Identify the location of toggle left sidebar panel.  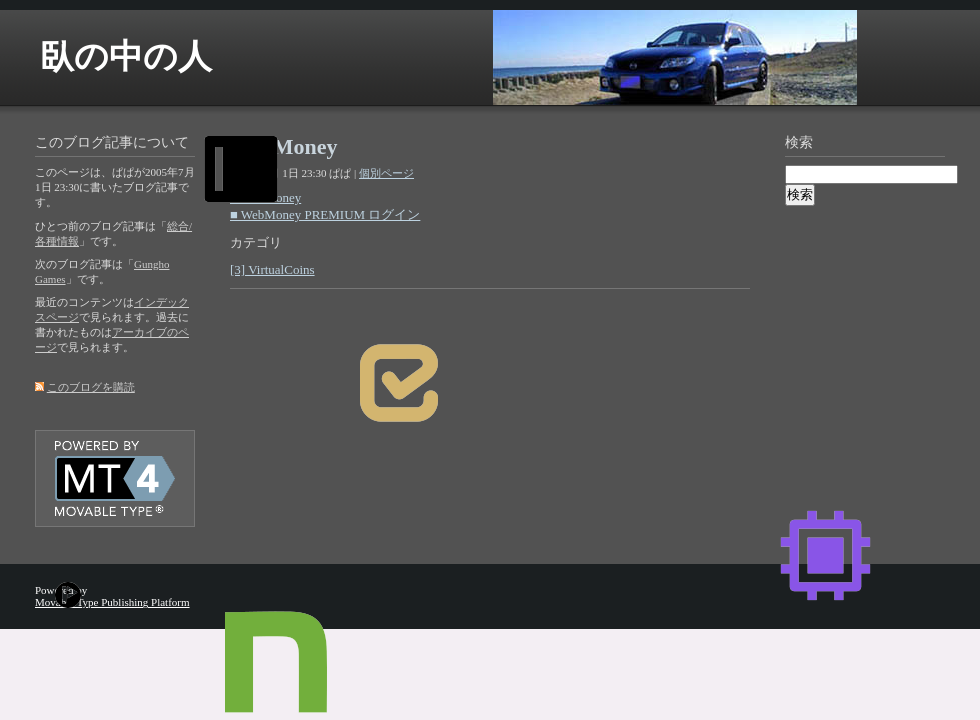
(241, 169).